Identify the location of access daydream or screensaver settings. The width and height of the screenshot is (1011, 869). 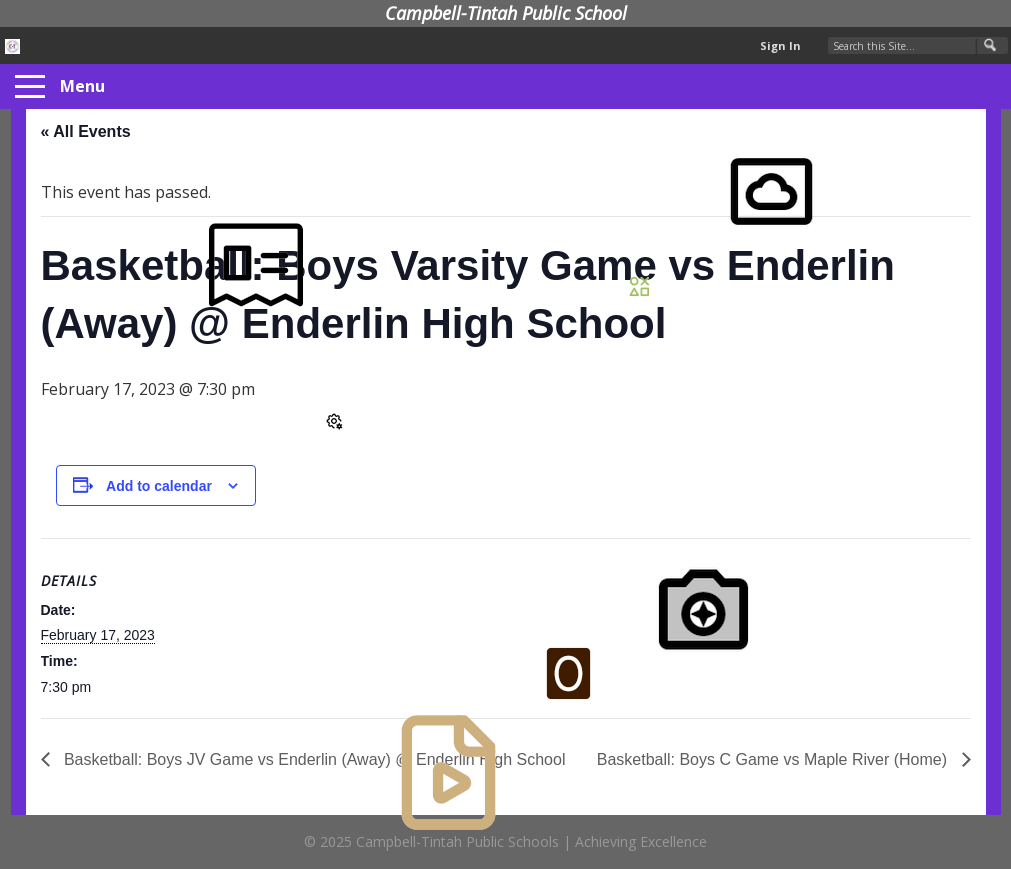
(771, 191).